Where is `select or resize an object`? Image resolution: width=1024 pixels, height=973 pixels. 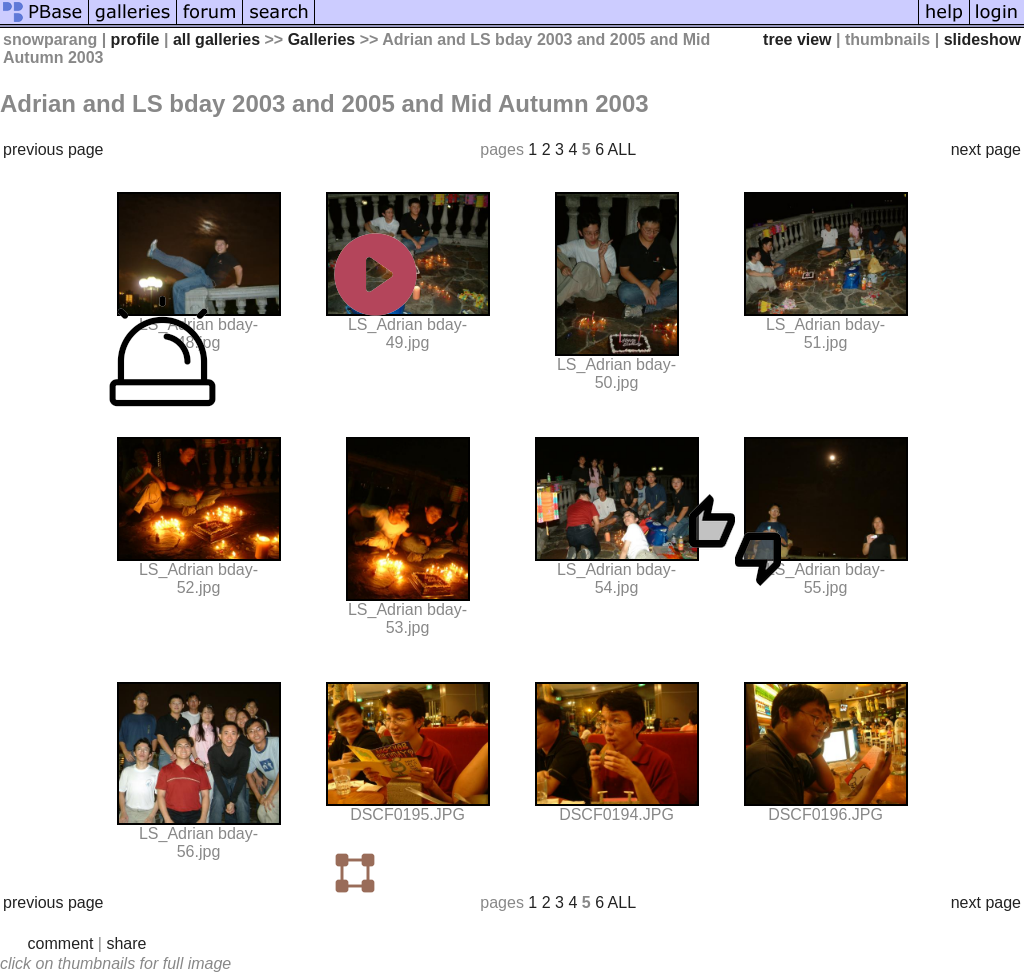
select or resize an object is located at coordinates (355, 873).